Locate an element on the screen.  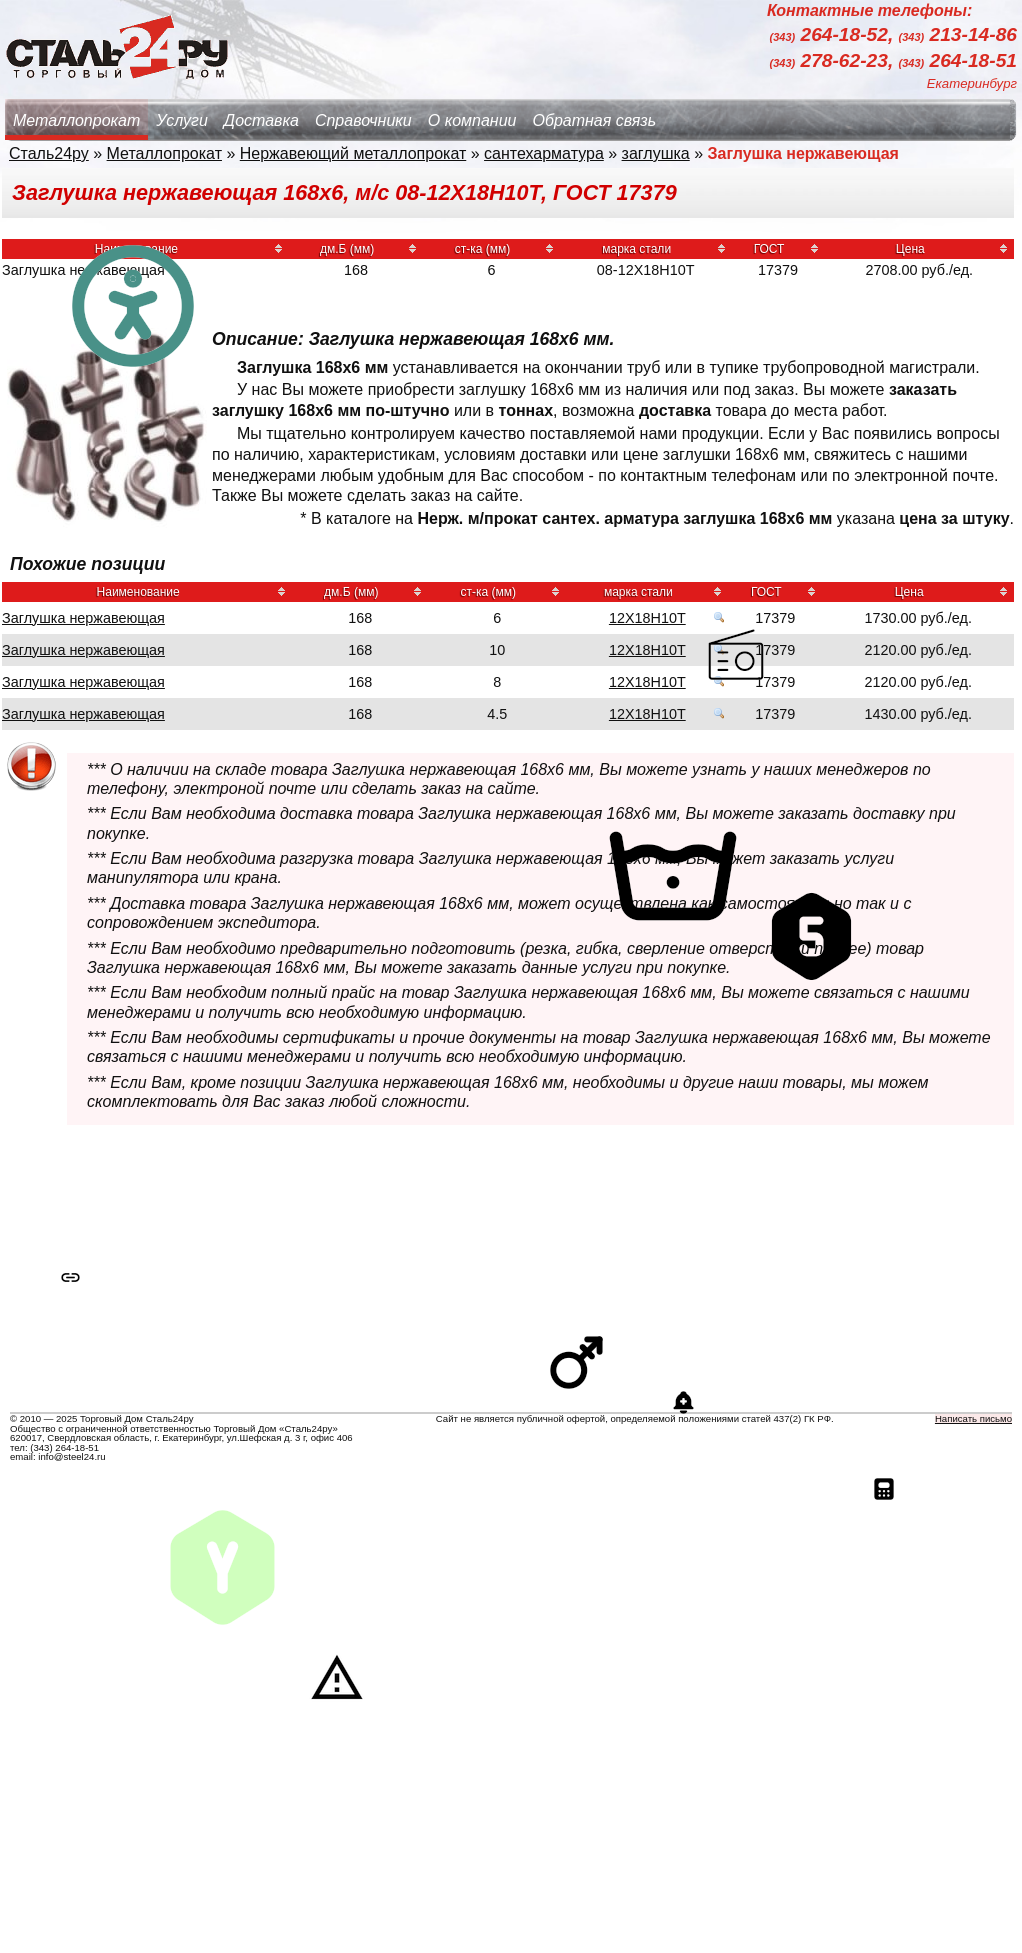
open the calculator app is located at coordinates (884, 1489).